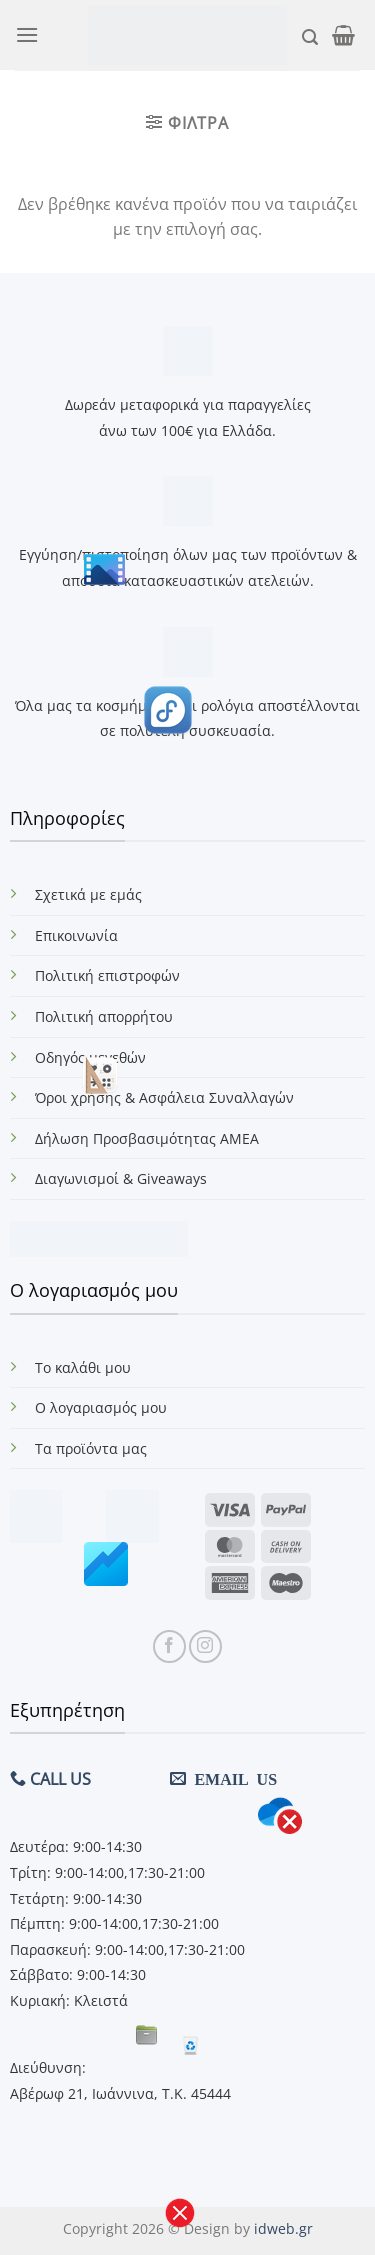  What do you see at coordinates (106, 1564) in the screenshot?
I see `open the workbooks app for data analysis` at bounding box center [106, 1564].